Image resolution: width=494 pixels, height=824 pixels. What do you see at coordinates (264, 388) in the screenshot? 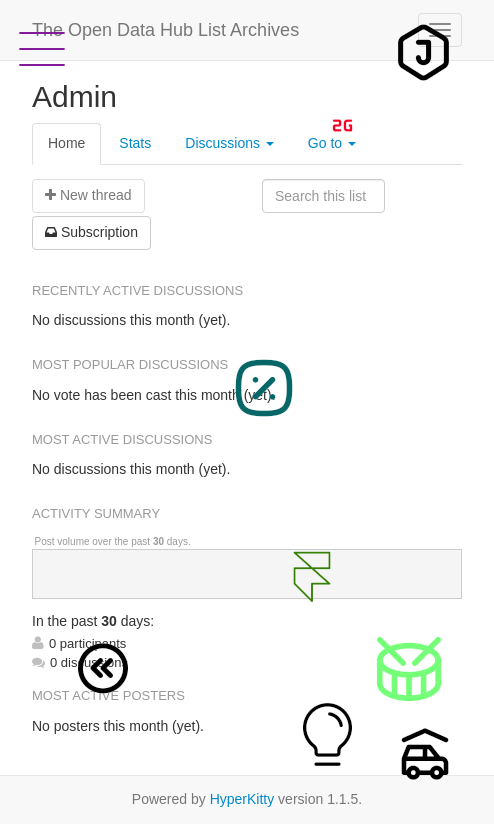
I see `view discount or promotional offer` at bounding box center [264, 388].